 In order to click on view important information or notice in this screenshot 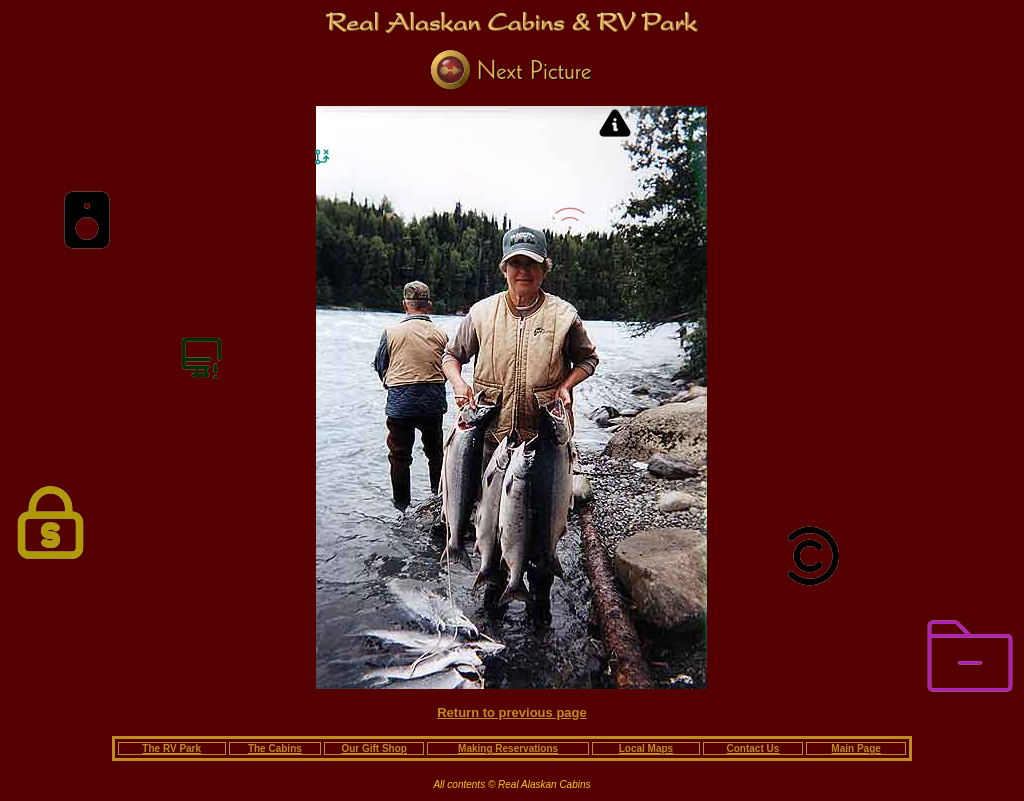, I will do `click(615, 124)`.